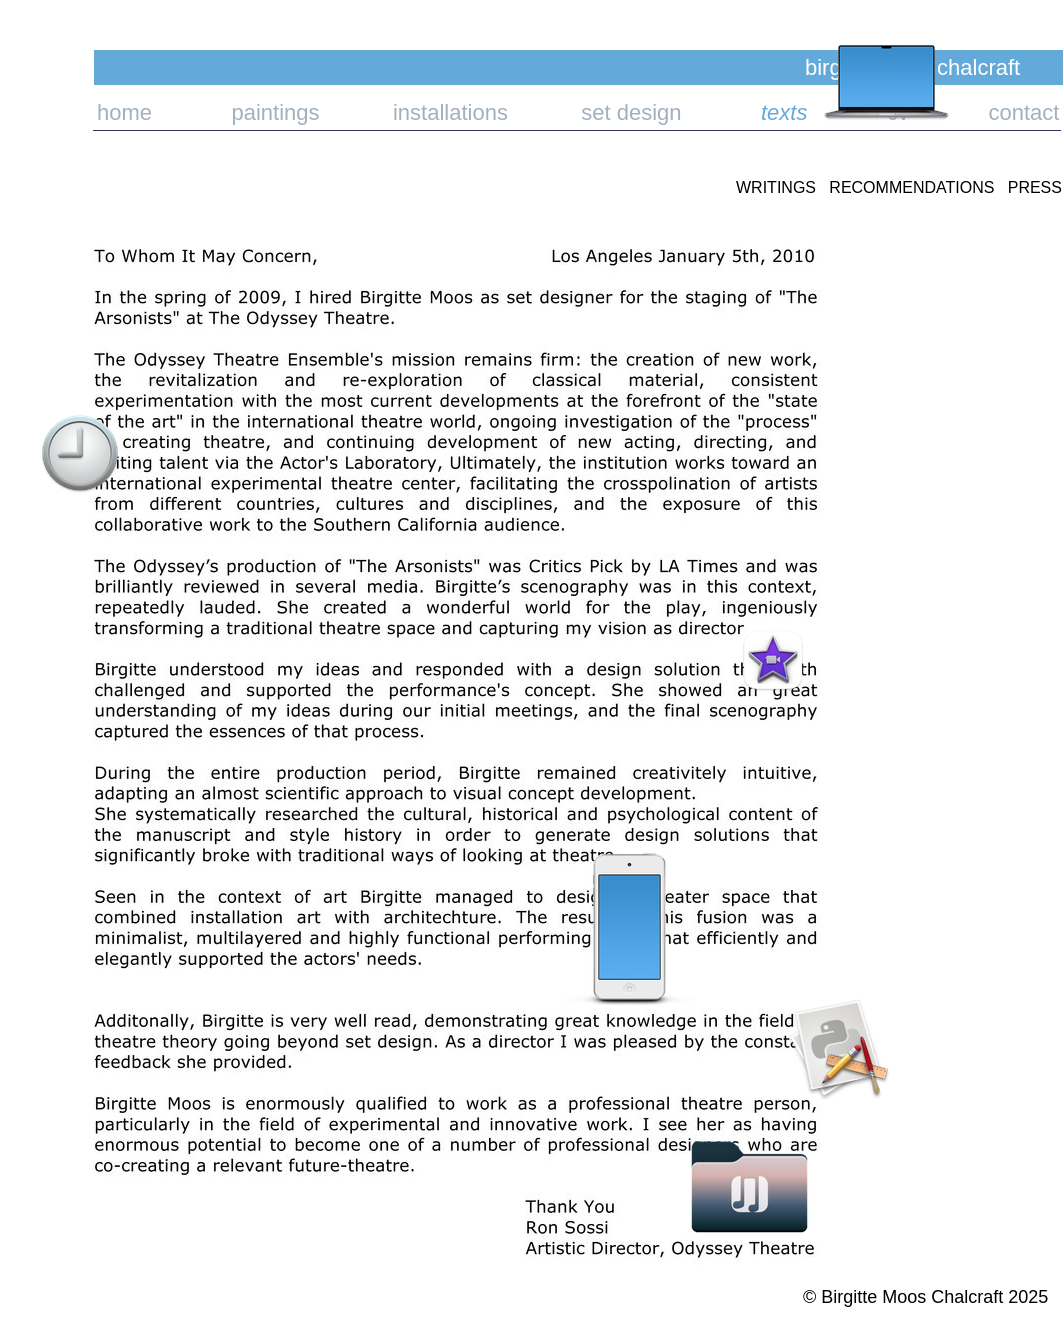  Describe the element at coordinates (749, 1190) in the screenshot. I see `open your indie music folder` at that location.